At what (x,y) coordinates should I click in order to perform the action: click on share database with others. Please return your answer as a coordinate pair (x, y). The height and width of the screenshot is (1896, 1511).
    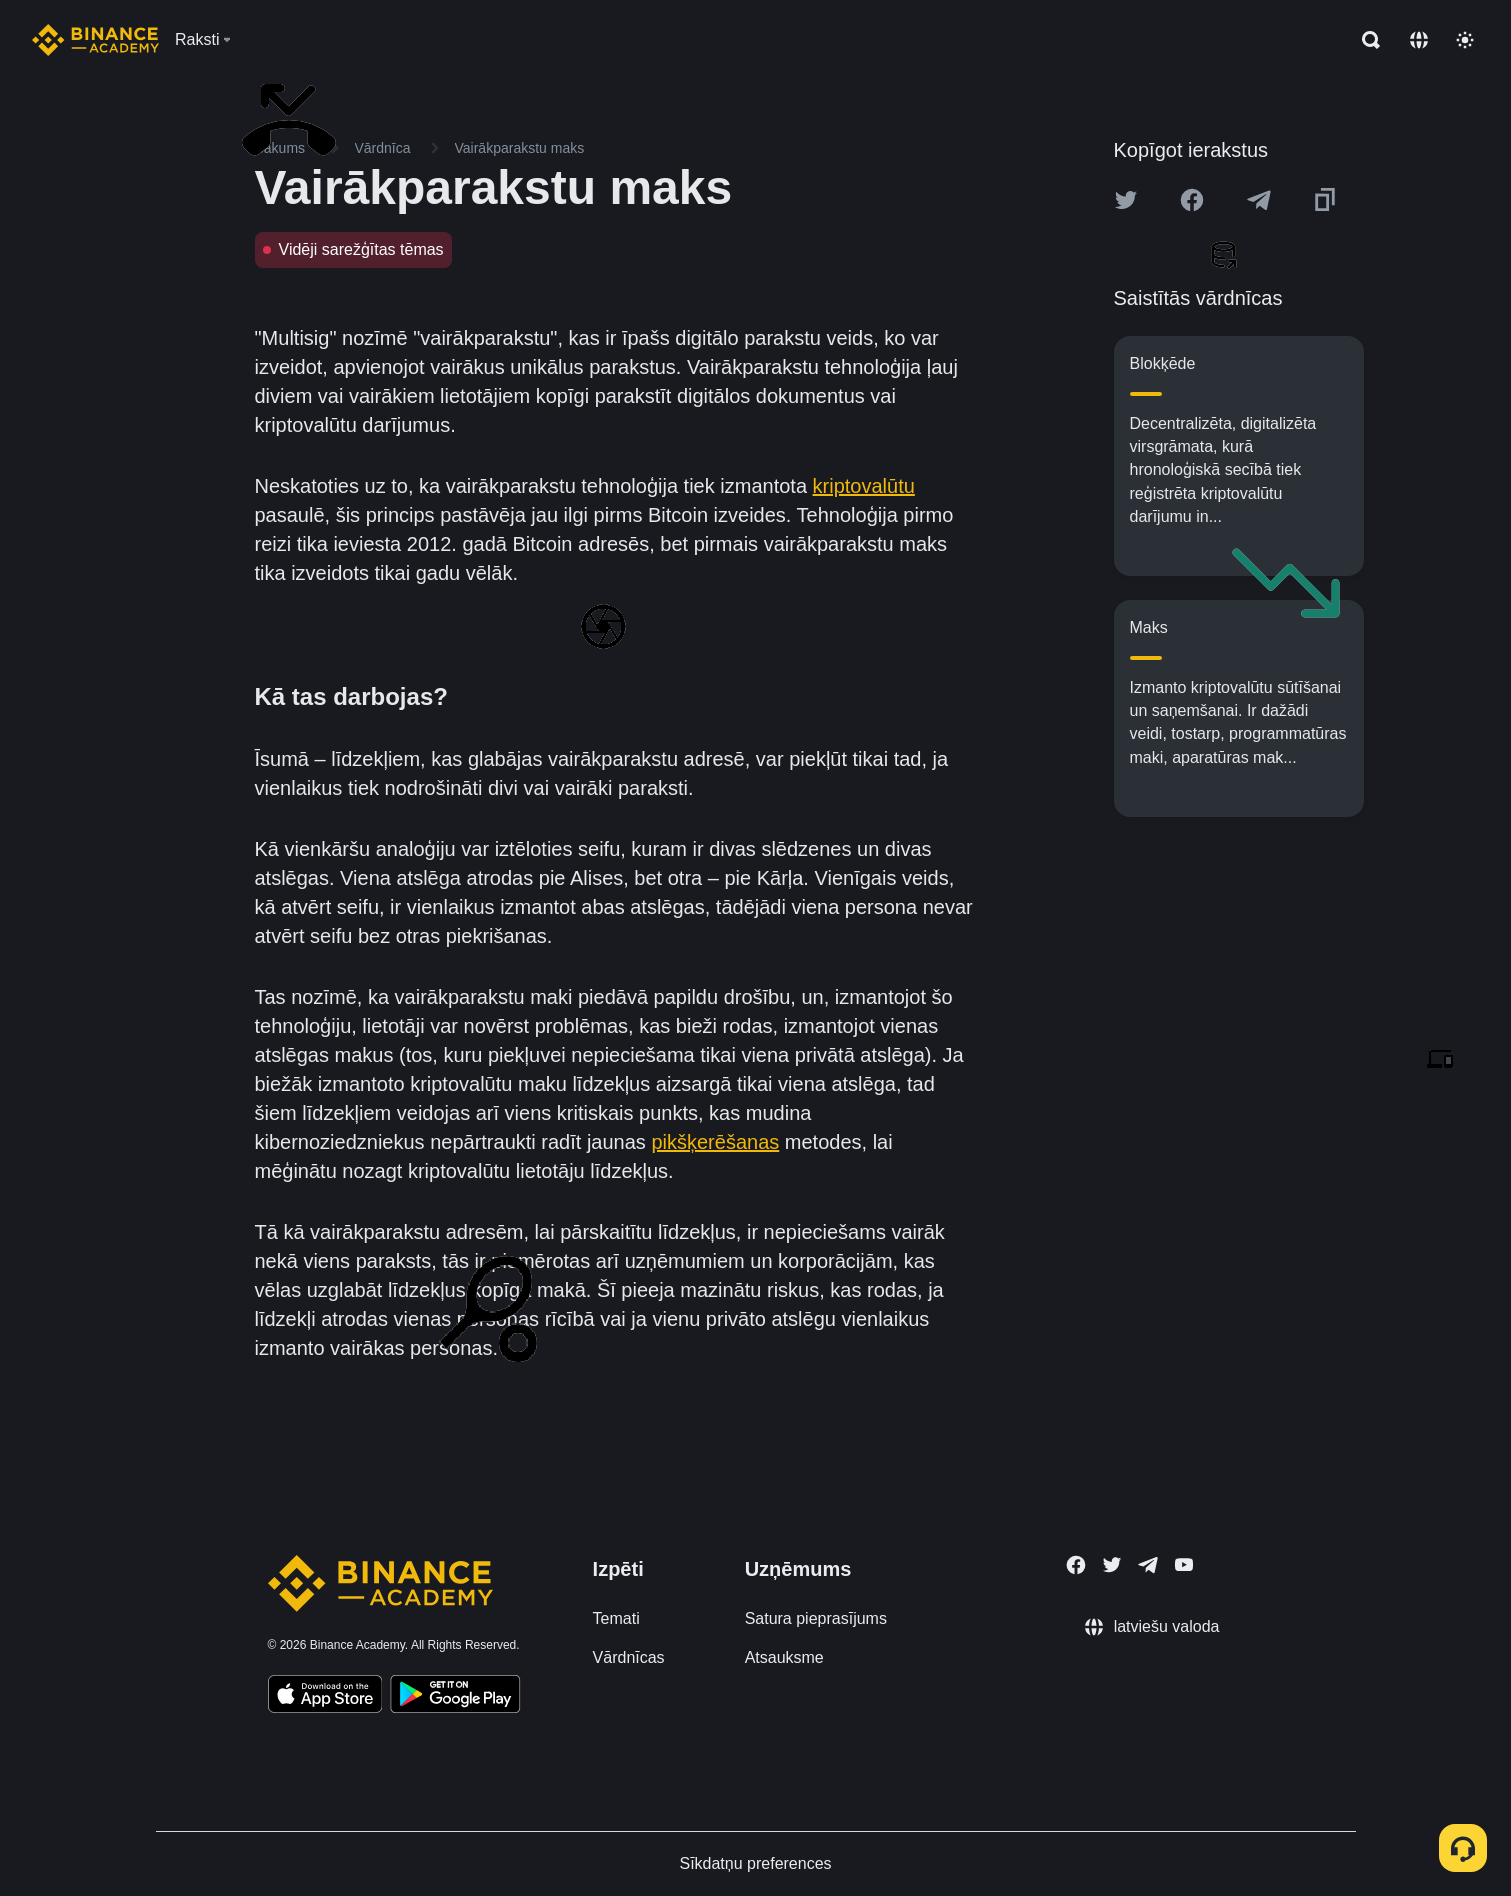
    Looking at the image, I should click on (1223, 254).